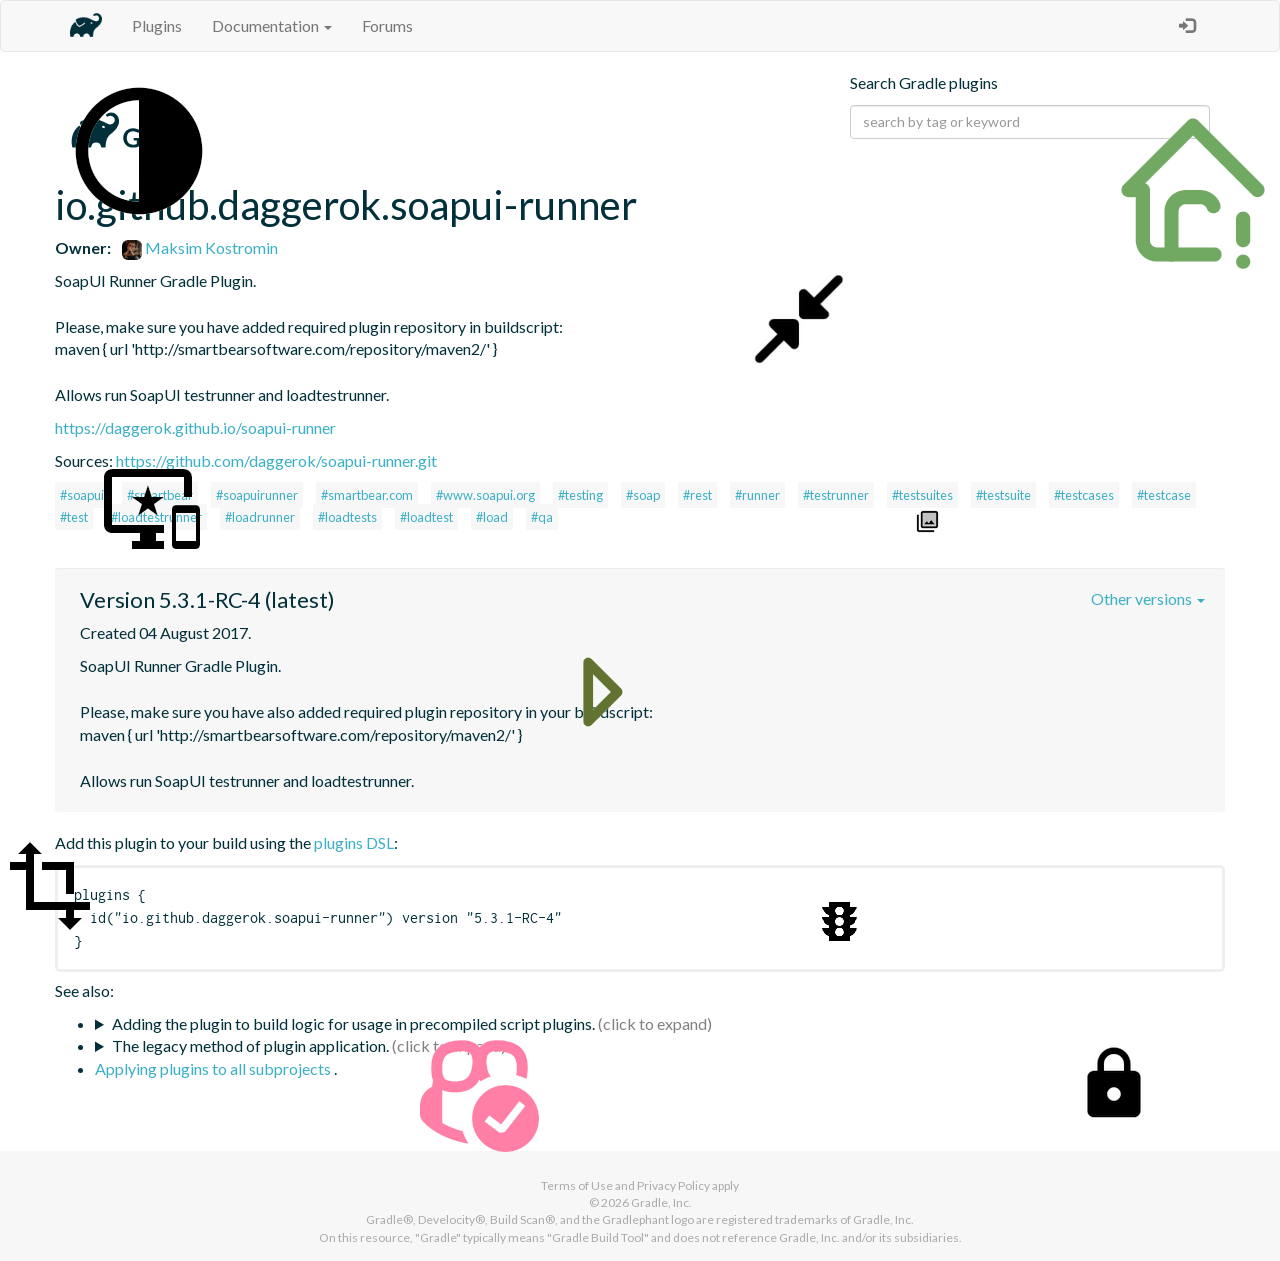 The width and height of the screenshot is (1280, 1261). Describe the element at coordinates (152, 509) in the screenshot. I see `view important or starred devices` at that location.